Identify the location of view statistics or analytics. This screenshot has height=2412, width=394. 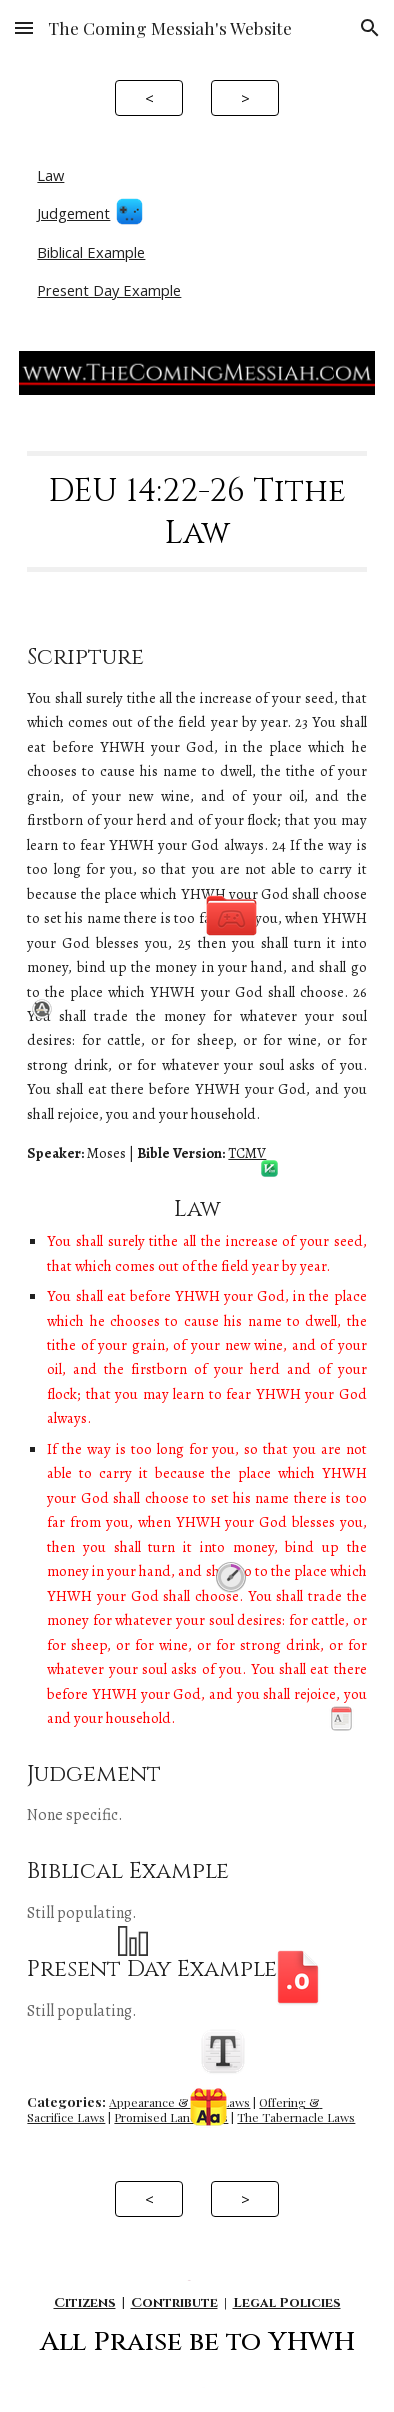
(133, 1941).